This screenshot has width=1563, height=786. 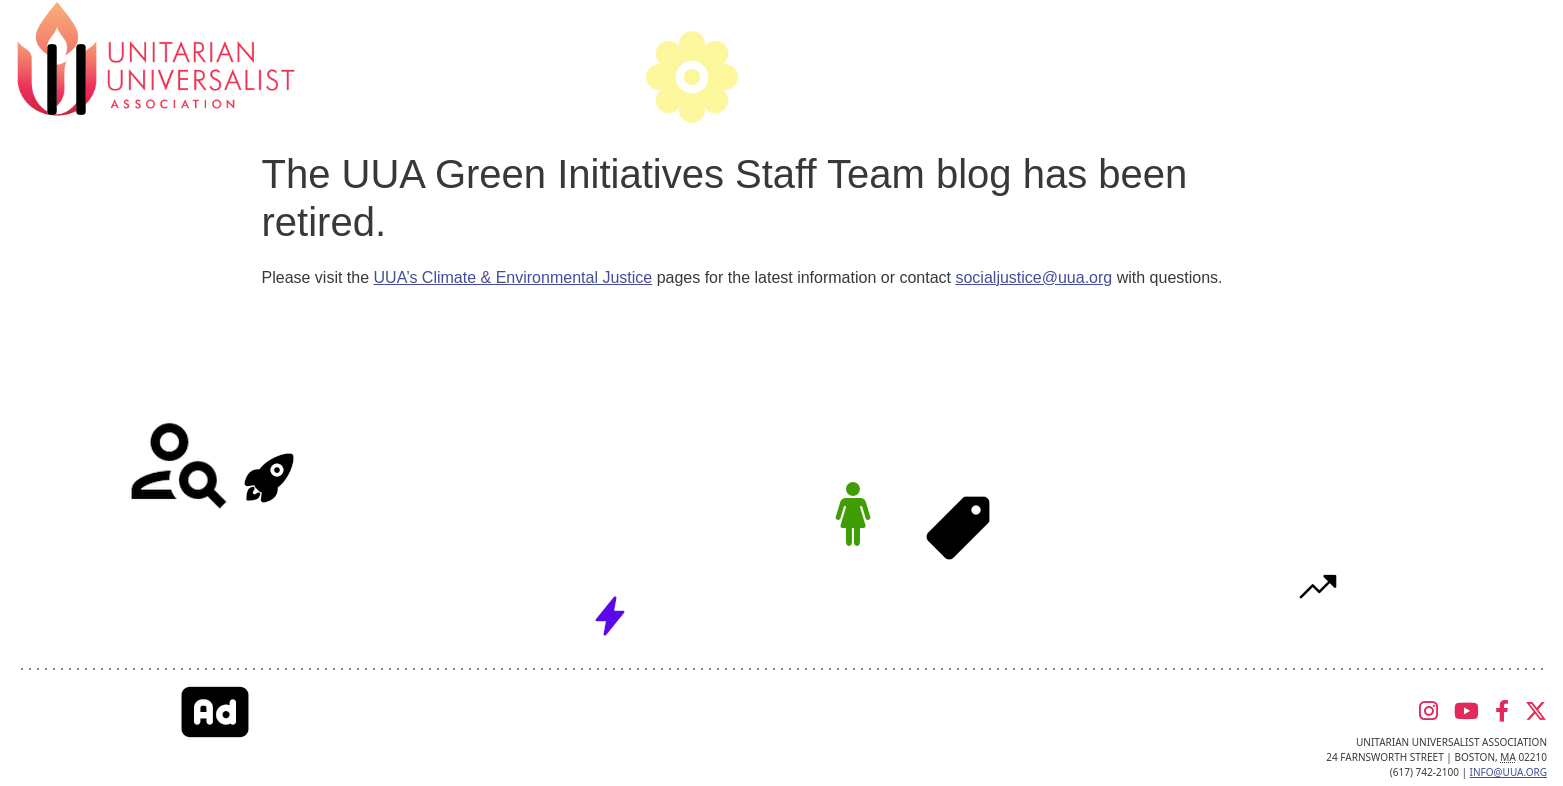 What do you see at coordinates (1318, 588) in the screenshot?
I see `view trending or popular content` at bounding box center [1318, 588].